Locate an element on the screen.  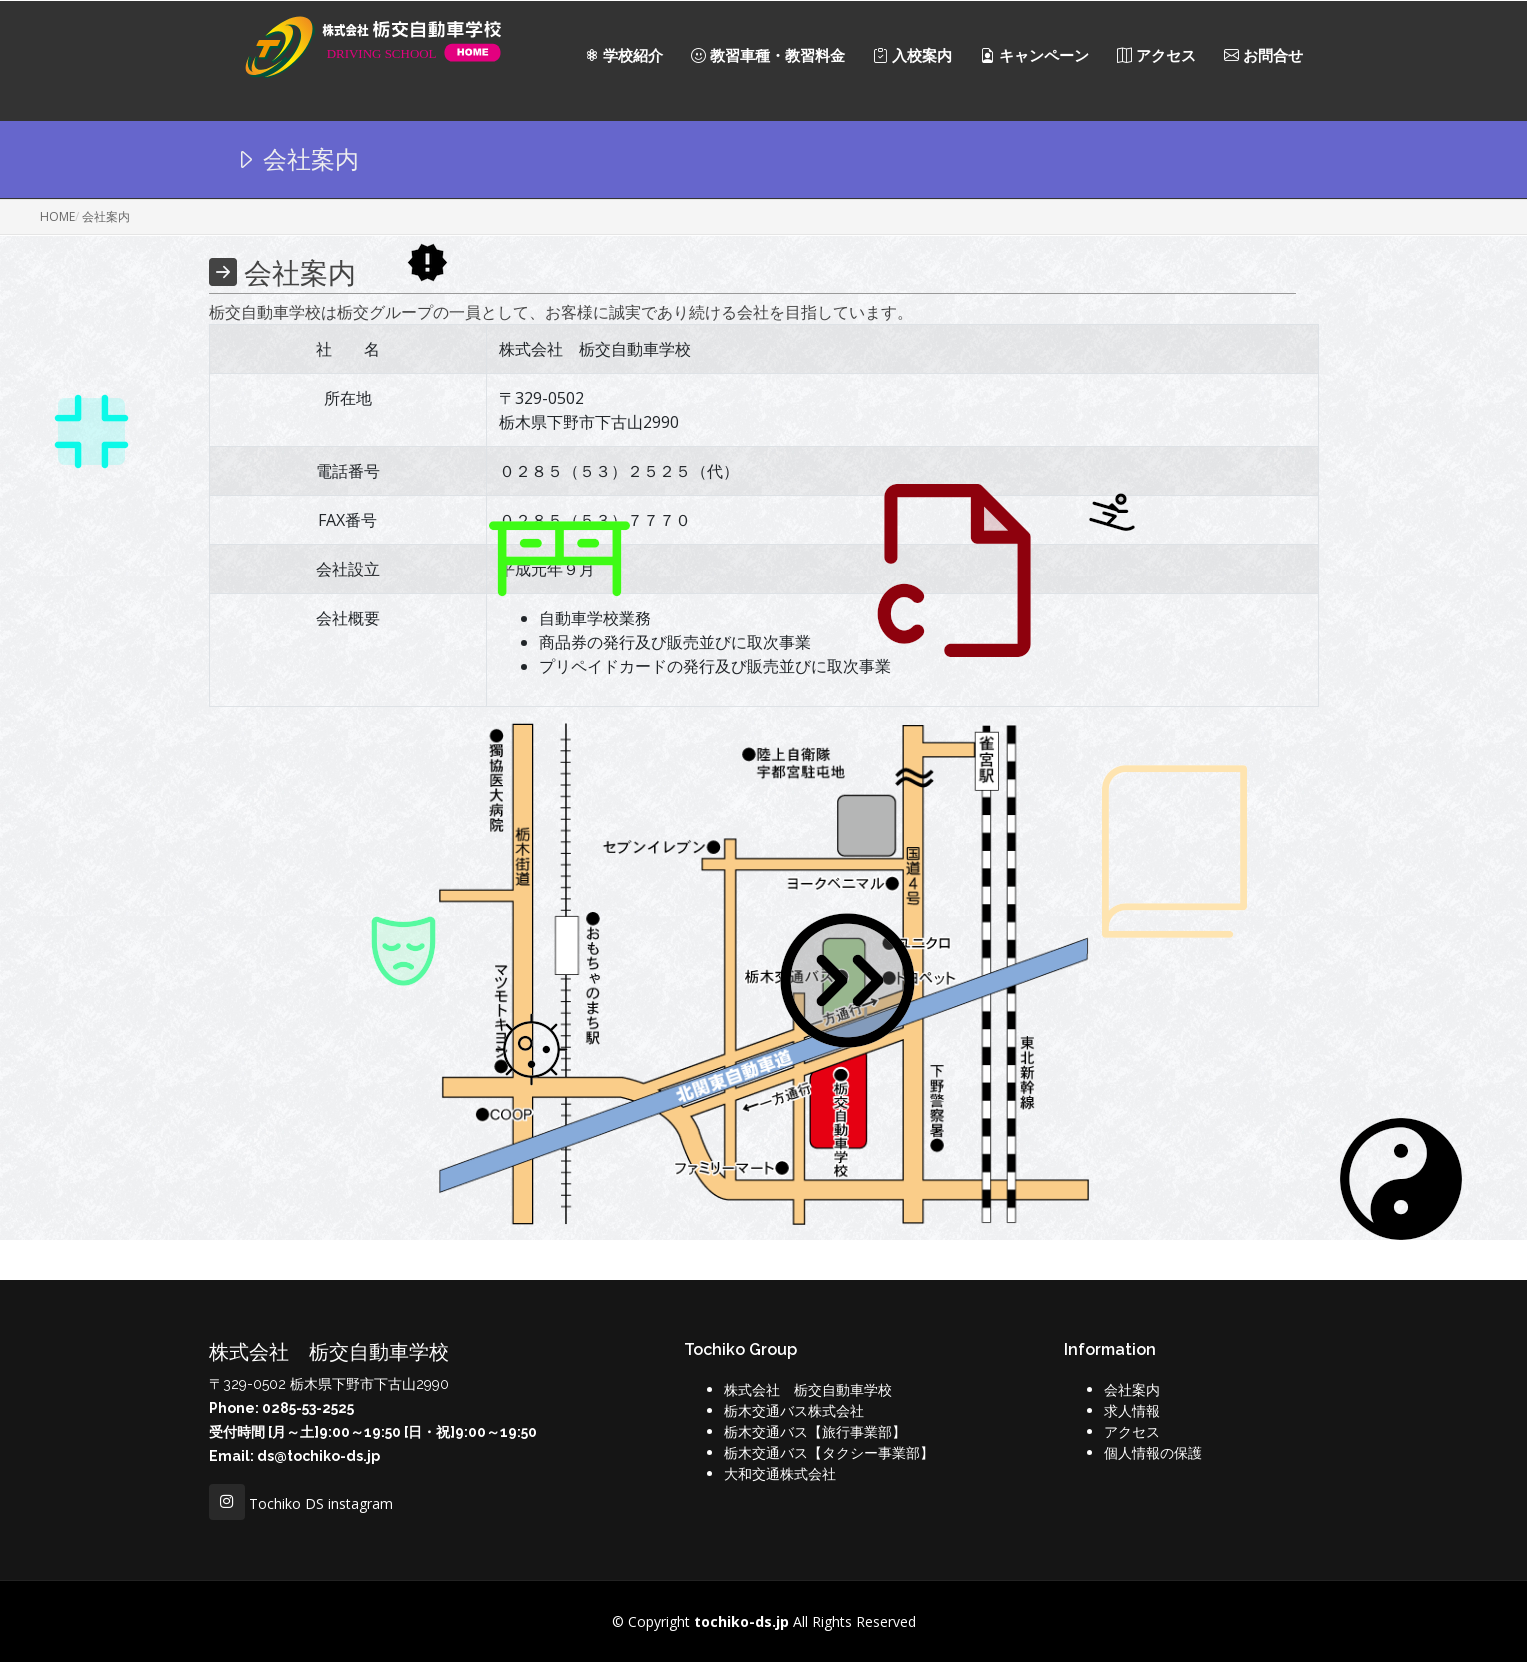
a C programming language source file is located at coordinates (957, 570).